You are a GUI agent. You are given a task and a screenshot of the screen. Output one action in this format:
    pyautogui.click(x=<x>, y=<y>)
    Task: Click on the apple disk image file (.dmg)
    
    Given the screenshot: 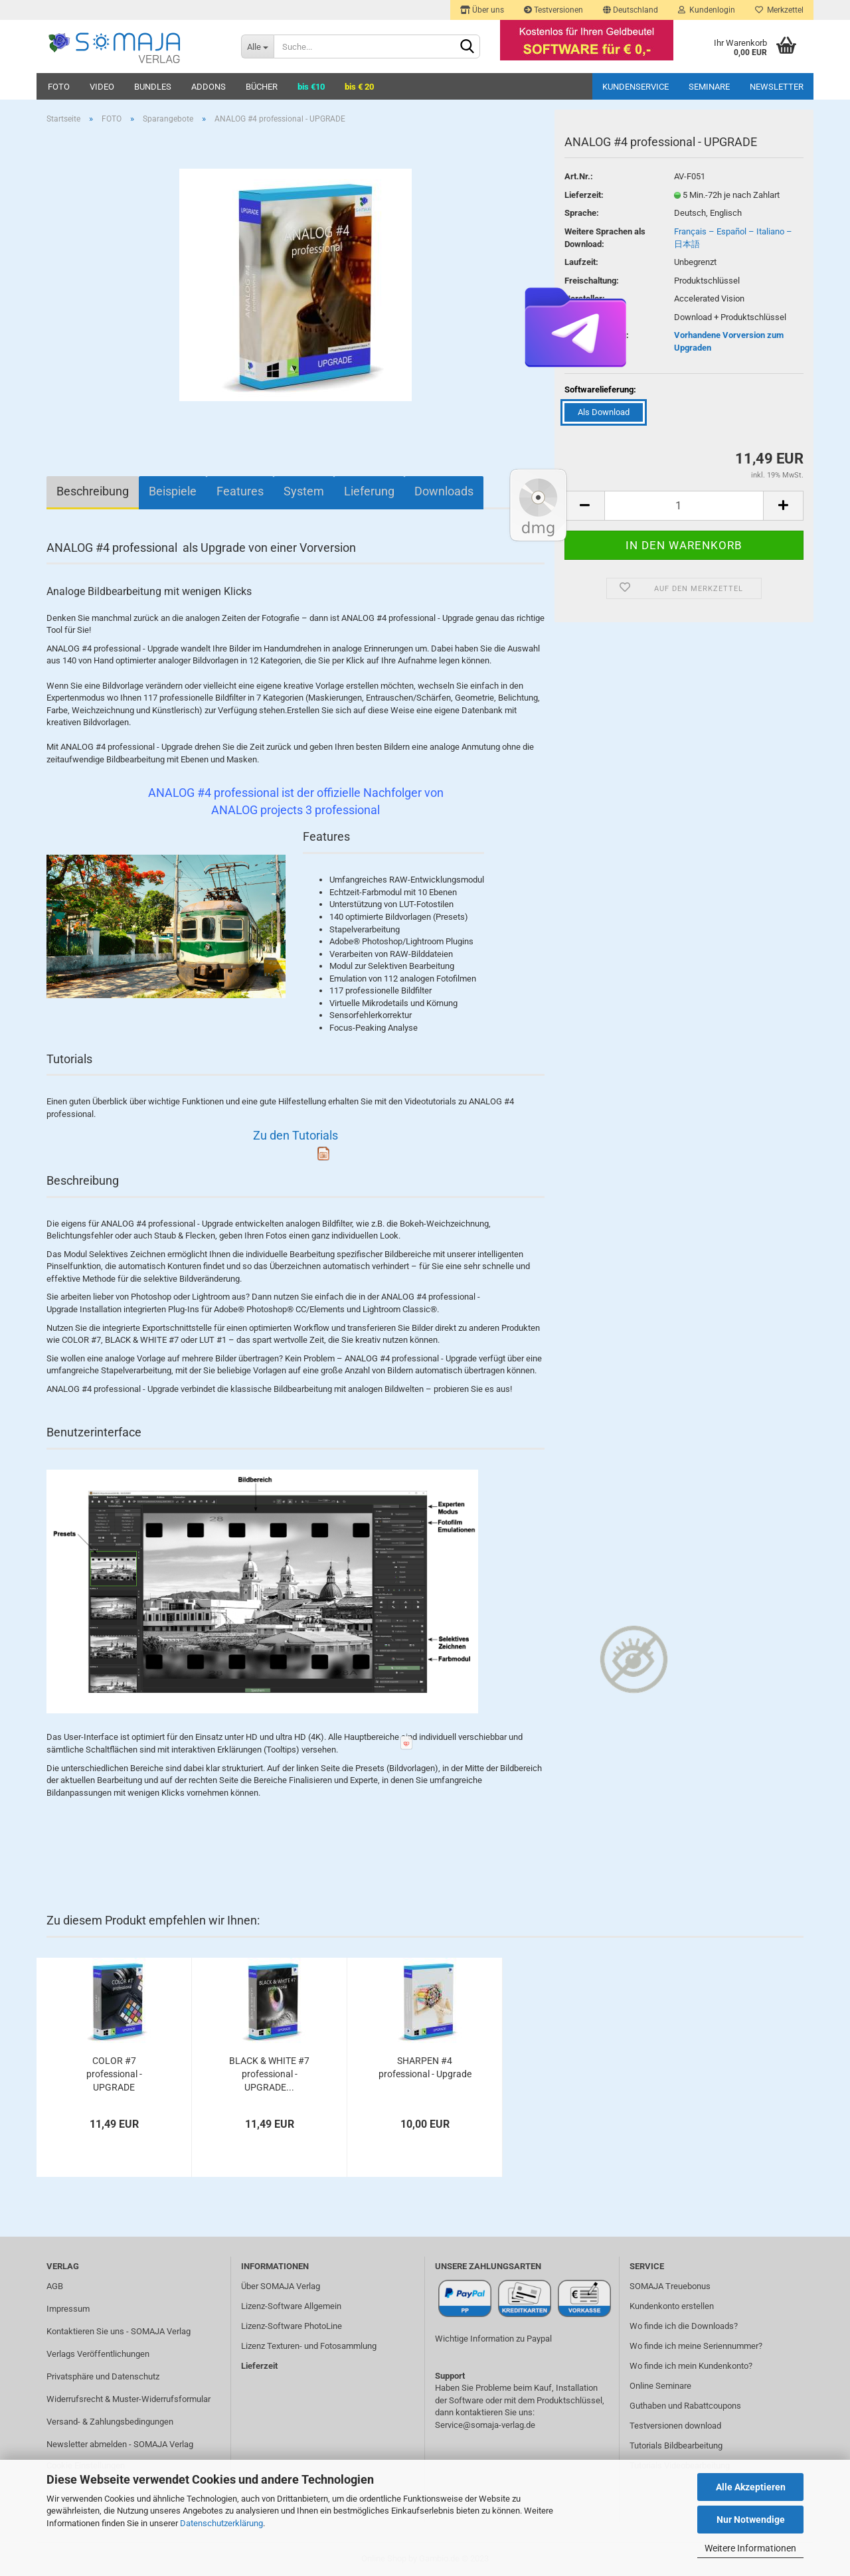 What is the action you would take?
    pyautogui.click(x=538, y=505)
    